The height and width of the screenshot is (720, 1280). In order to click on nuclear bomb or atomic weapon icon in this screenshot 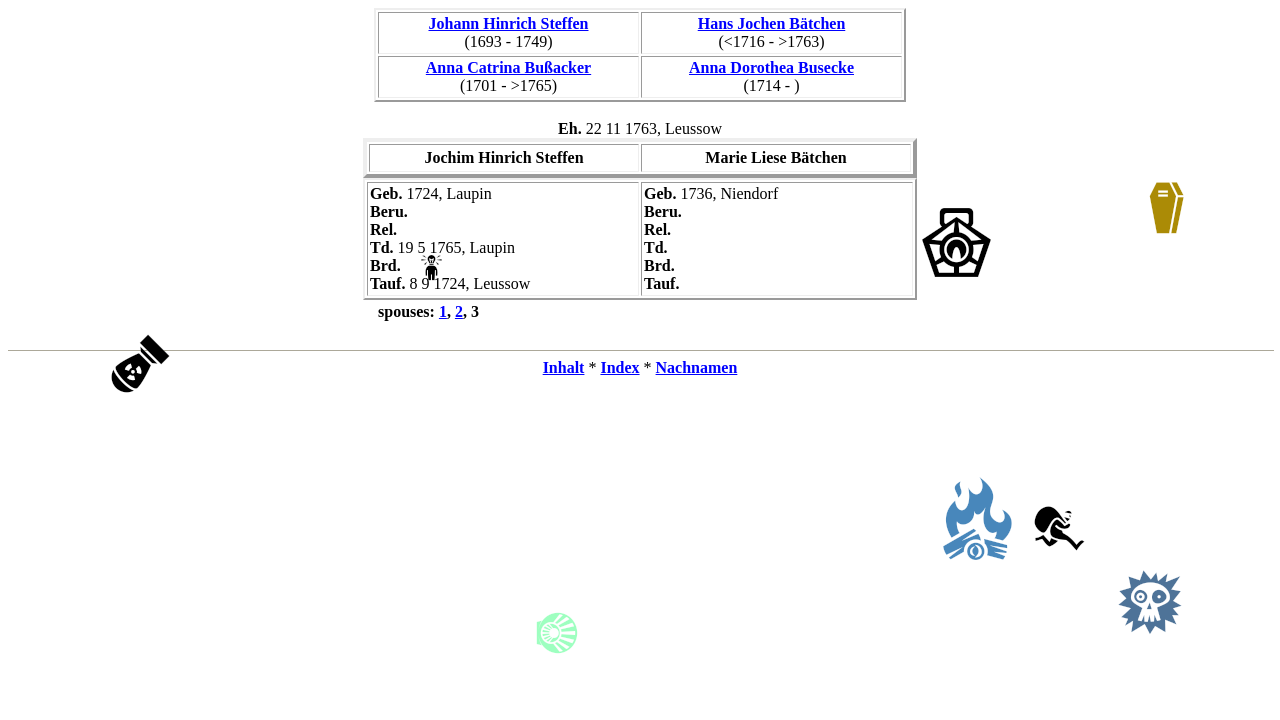, I will do `click(140, 363)`.